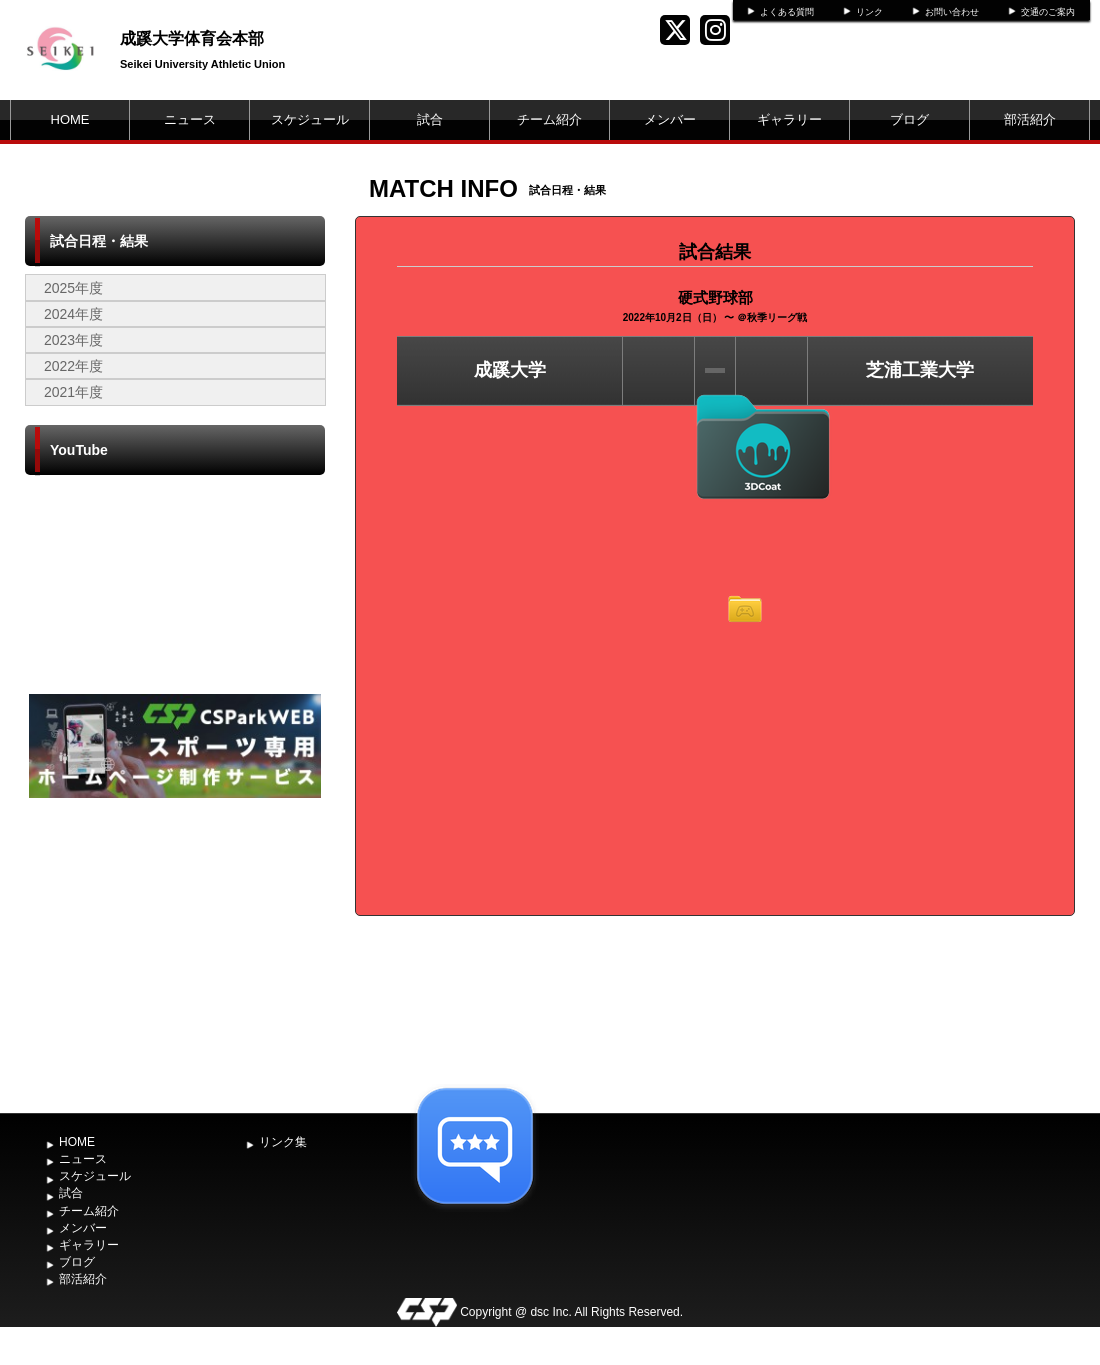 The width and height of the screenshot is (1100, 1365). I want to click on open your games folder, so click(745, 609).